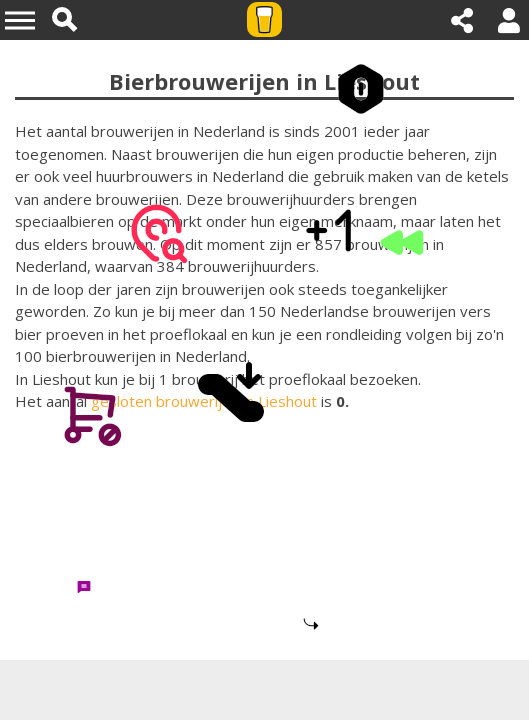 The height and width of the screenshot is (720, 529). I want to click on open chat or messaging, so click(84, 586).